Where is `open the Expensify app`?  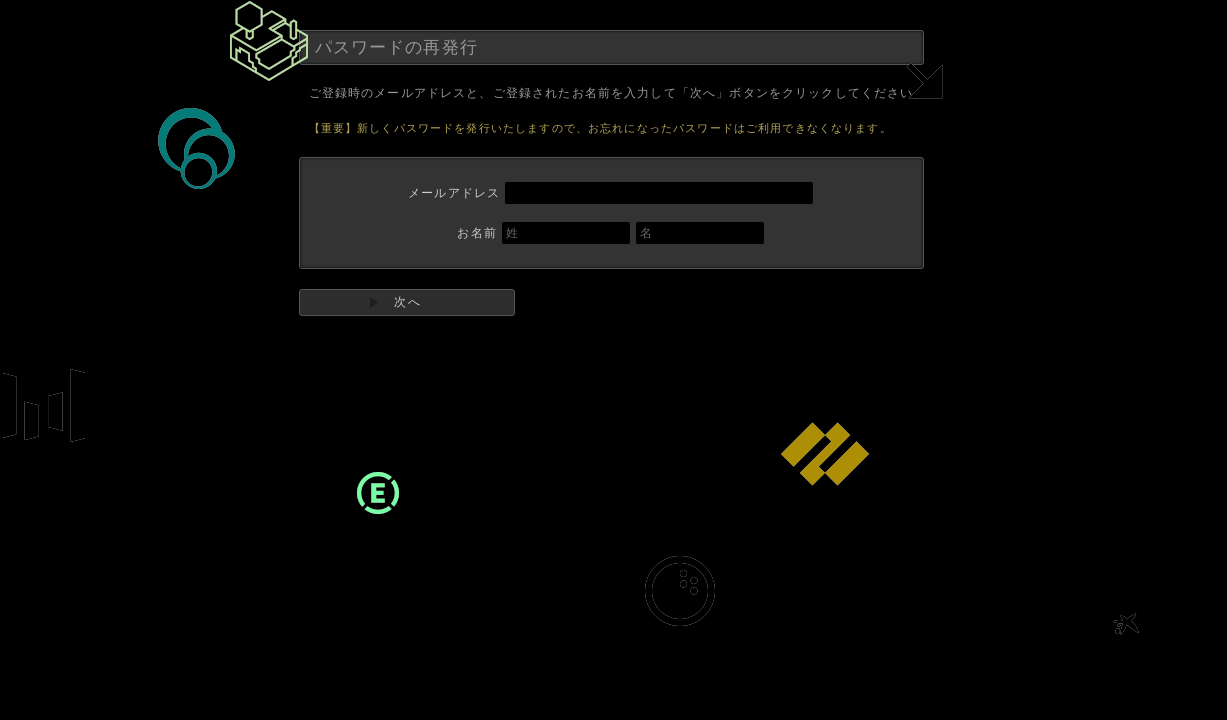
open the Expensify app is located at coordinates (378, 493).